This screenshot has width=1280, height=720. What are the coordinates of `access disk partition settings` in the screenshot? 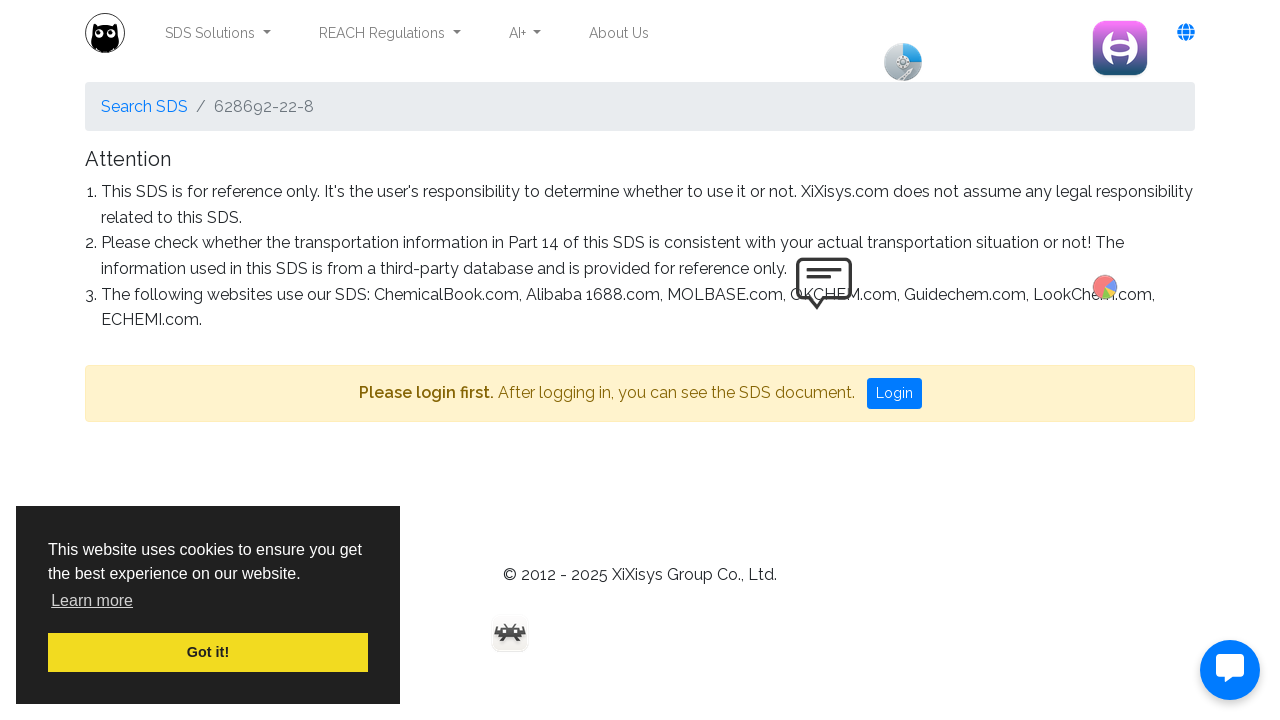 It's located at (903, 62).